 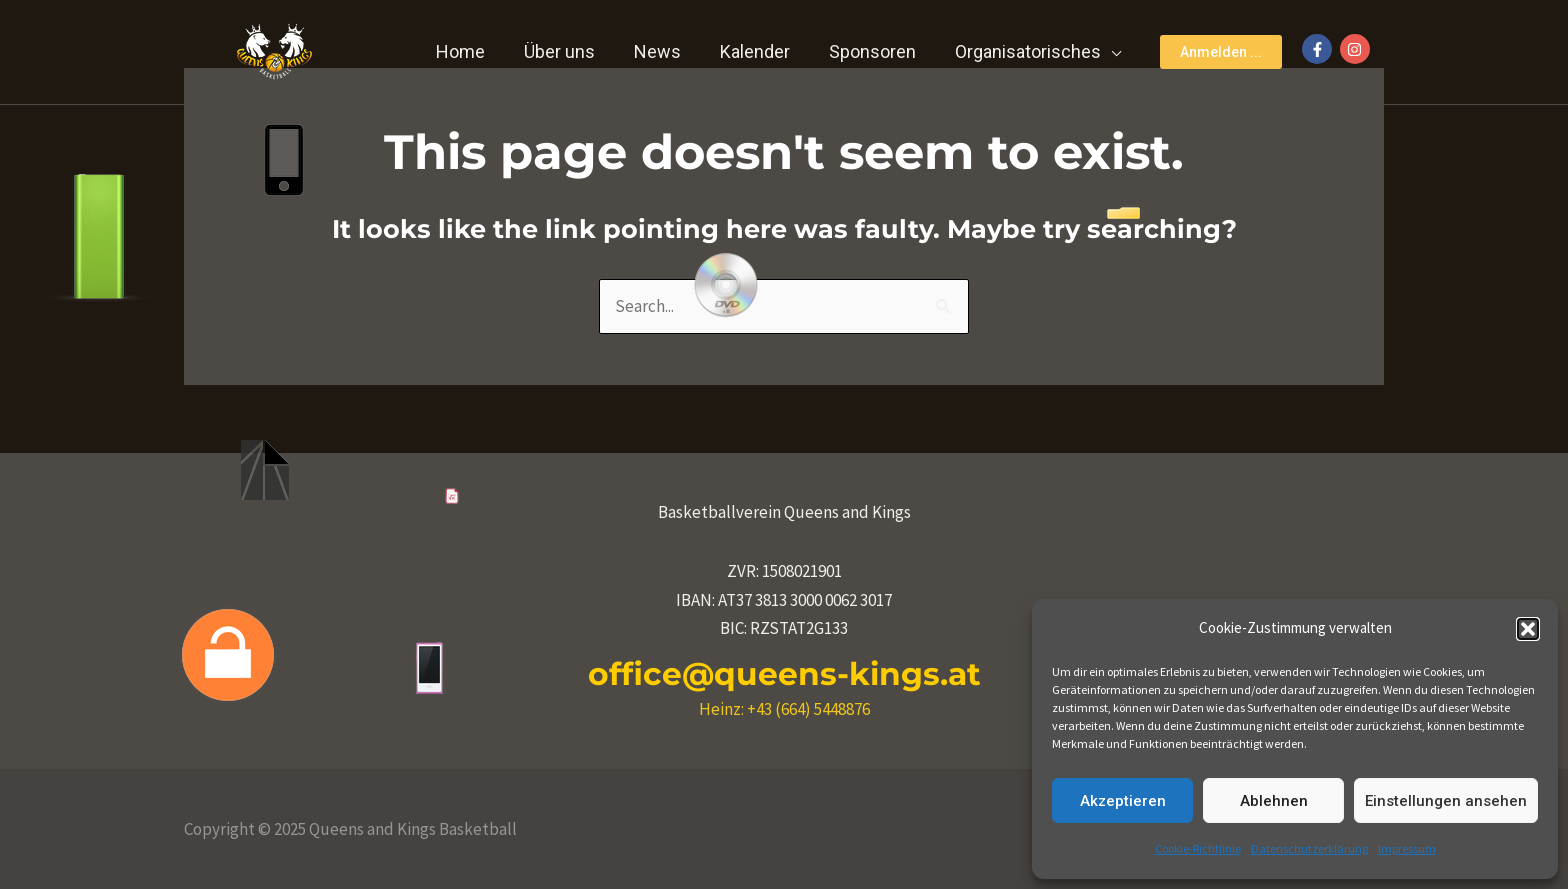 I want to click on iPod nano device connected, so click(x=99, y=239).